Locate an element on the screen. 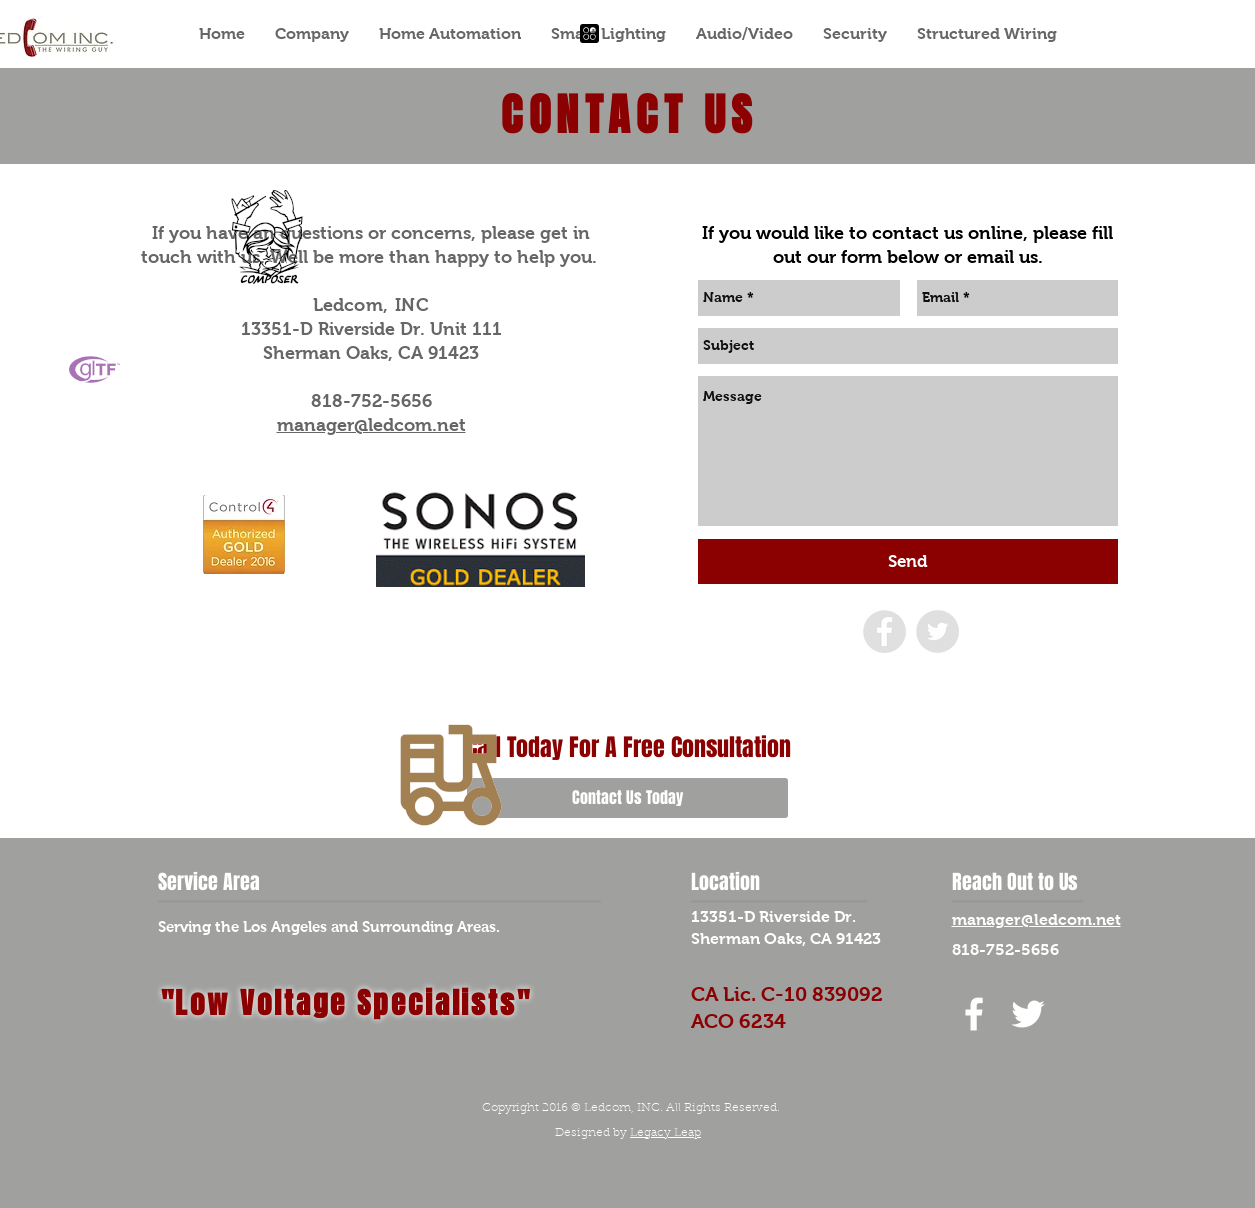 This screenshot has width=1255, height=1208. visit the Composer website or documentation is located at coordinates (267, 237).